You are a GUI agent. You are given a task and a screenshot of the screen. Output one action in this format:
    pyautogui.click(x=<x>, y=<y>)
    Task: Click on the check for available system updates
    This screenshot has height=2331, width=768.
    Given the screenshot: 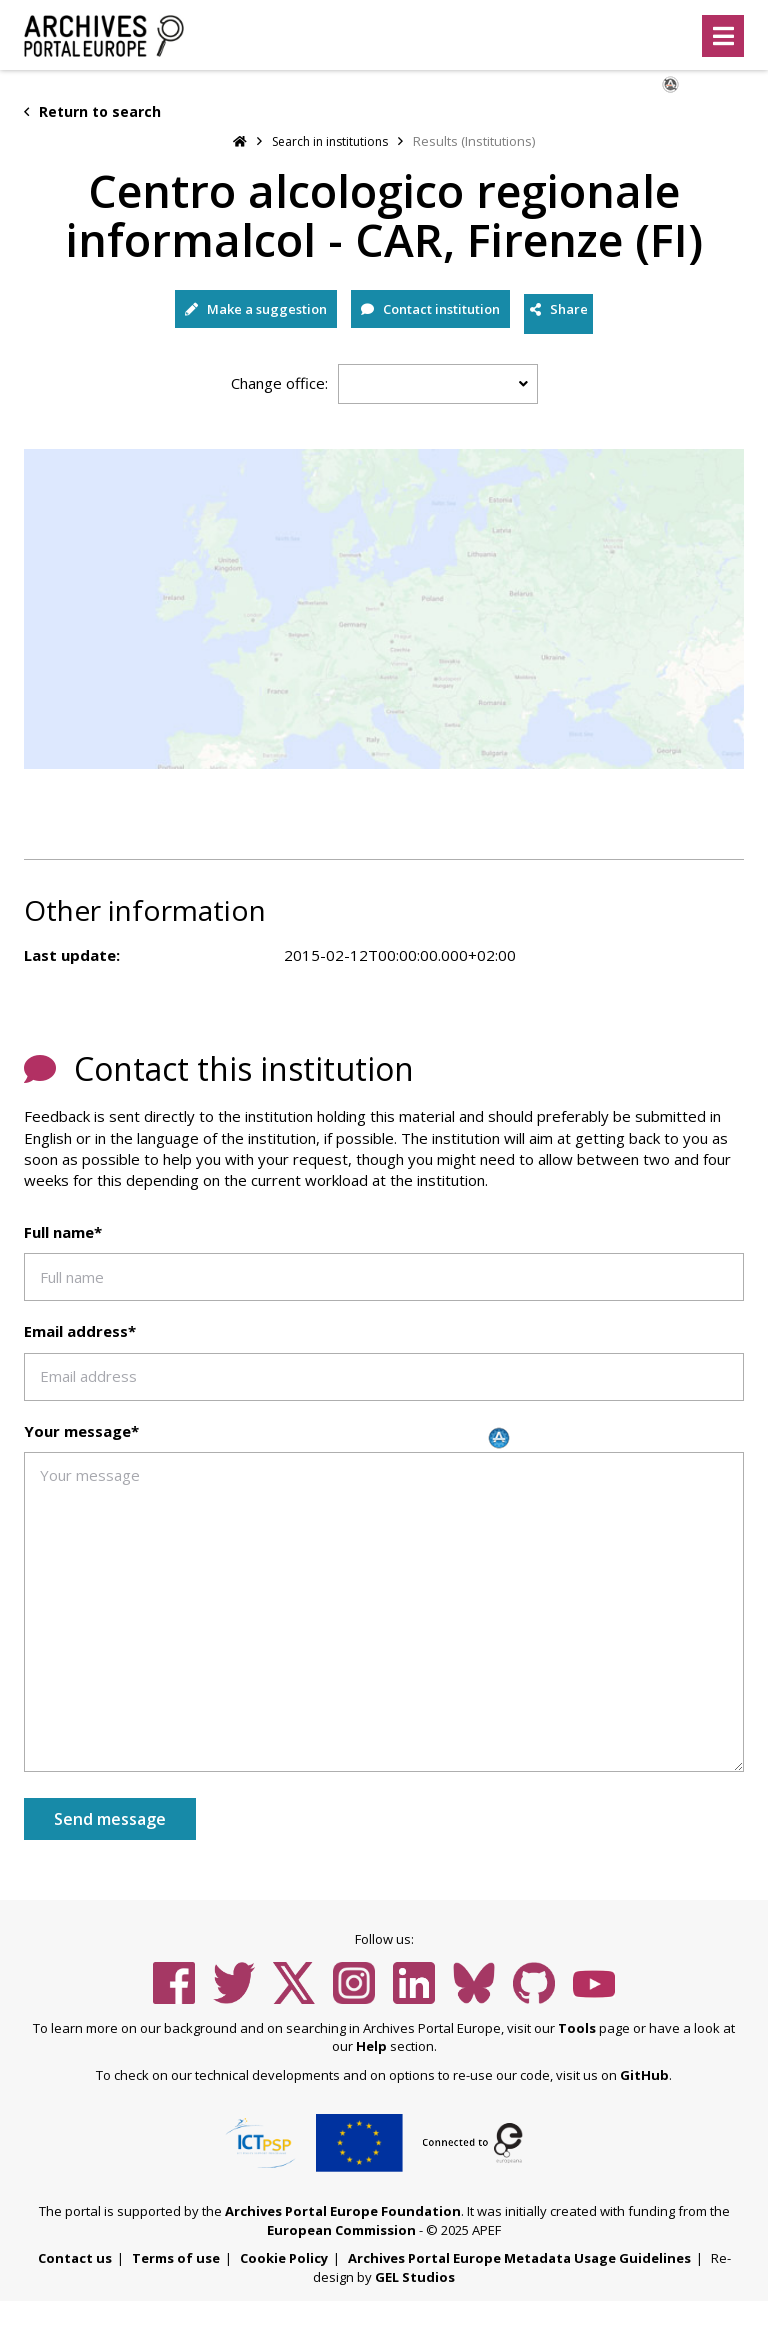 What is the action you would take?
    pyautogui.click(x=670, y=84)
    